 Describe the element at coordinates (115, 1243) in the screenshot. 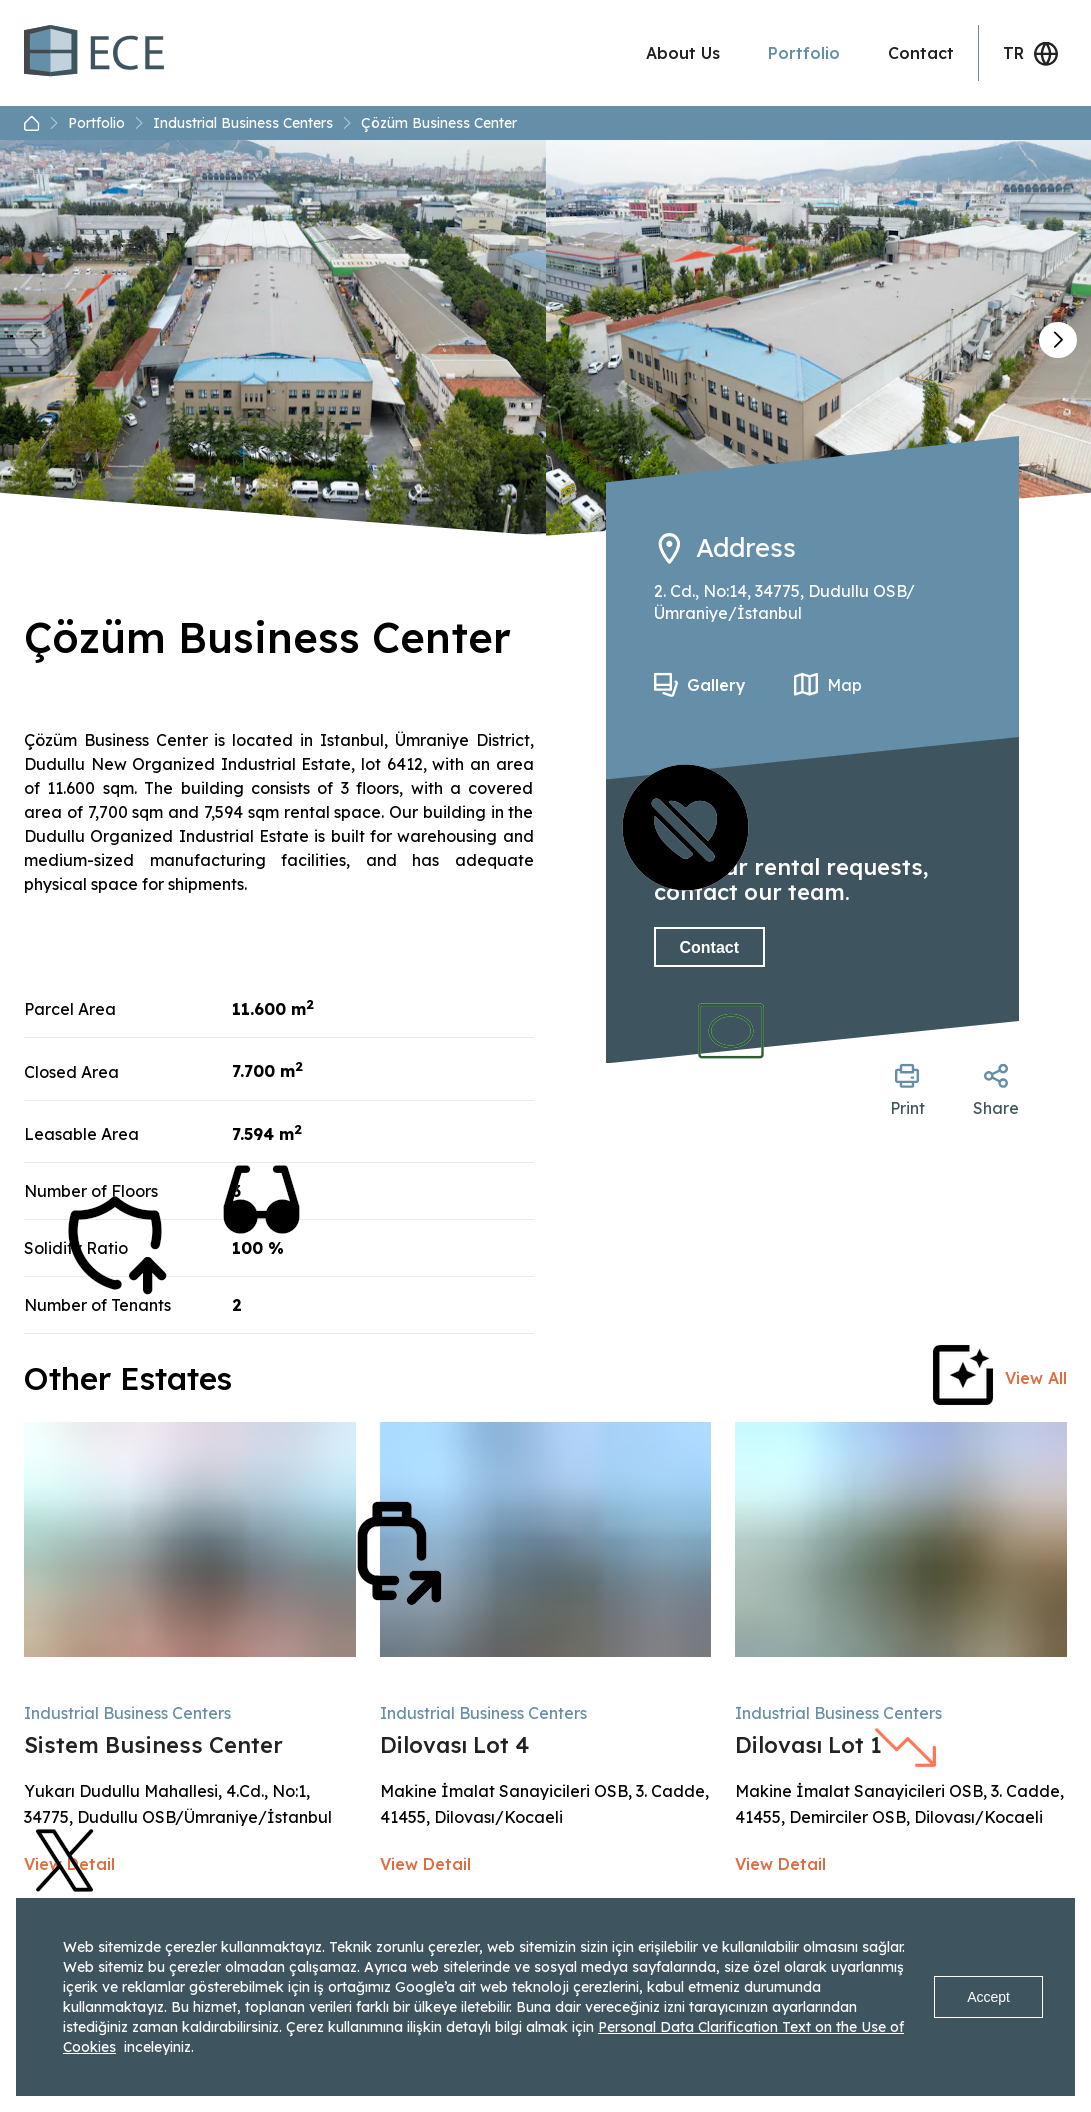

I see `upgrade or enhance security protection` at that location.